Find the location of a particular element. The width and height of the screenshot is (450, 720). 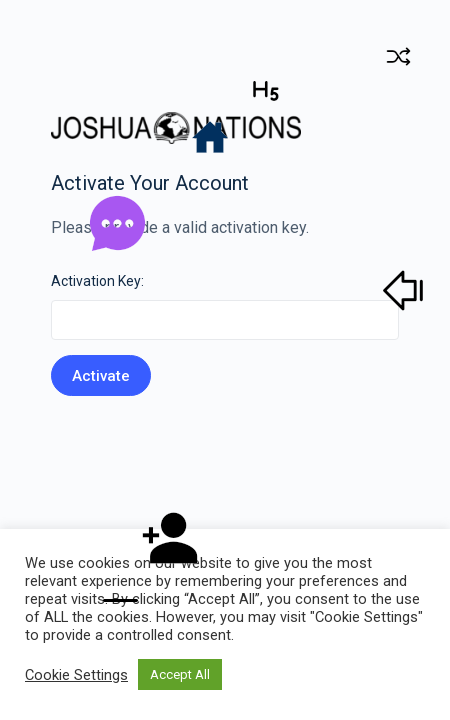

decrease quantity or value is located at coordinates (120, 600).